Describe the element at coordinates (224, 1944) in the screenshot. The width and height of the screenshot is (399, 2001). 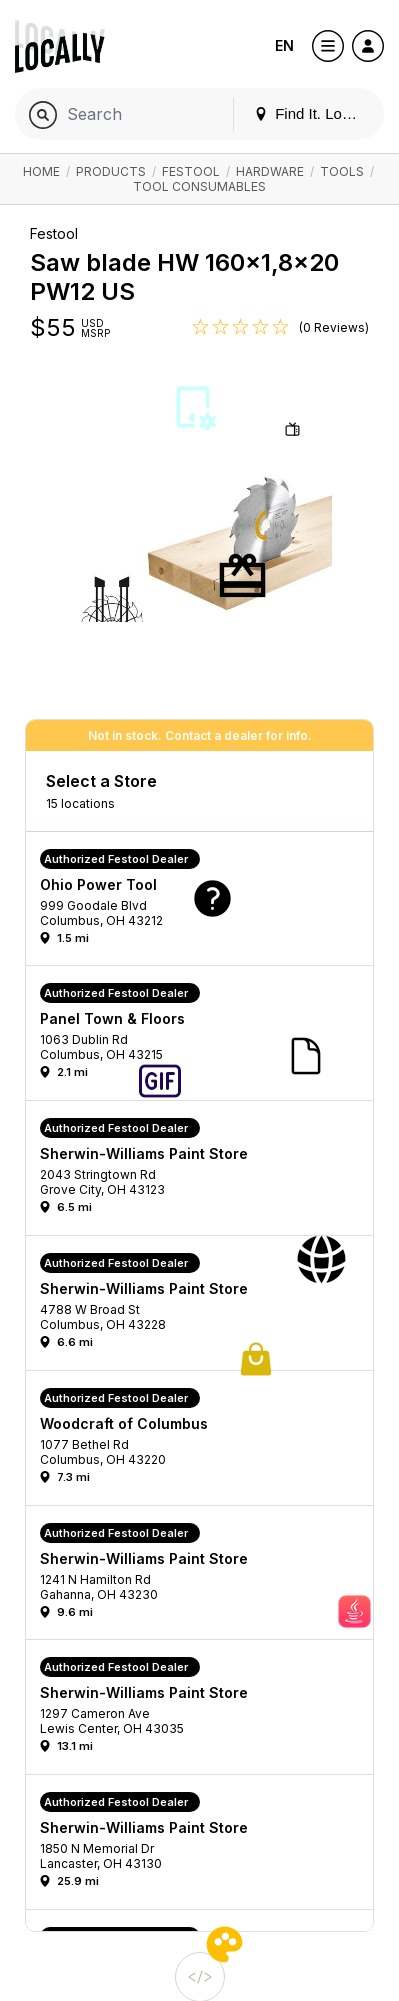
I see `open color or theme customization options` at that location.